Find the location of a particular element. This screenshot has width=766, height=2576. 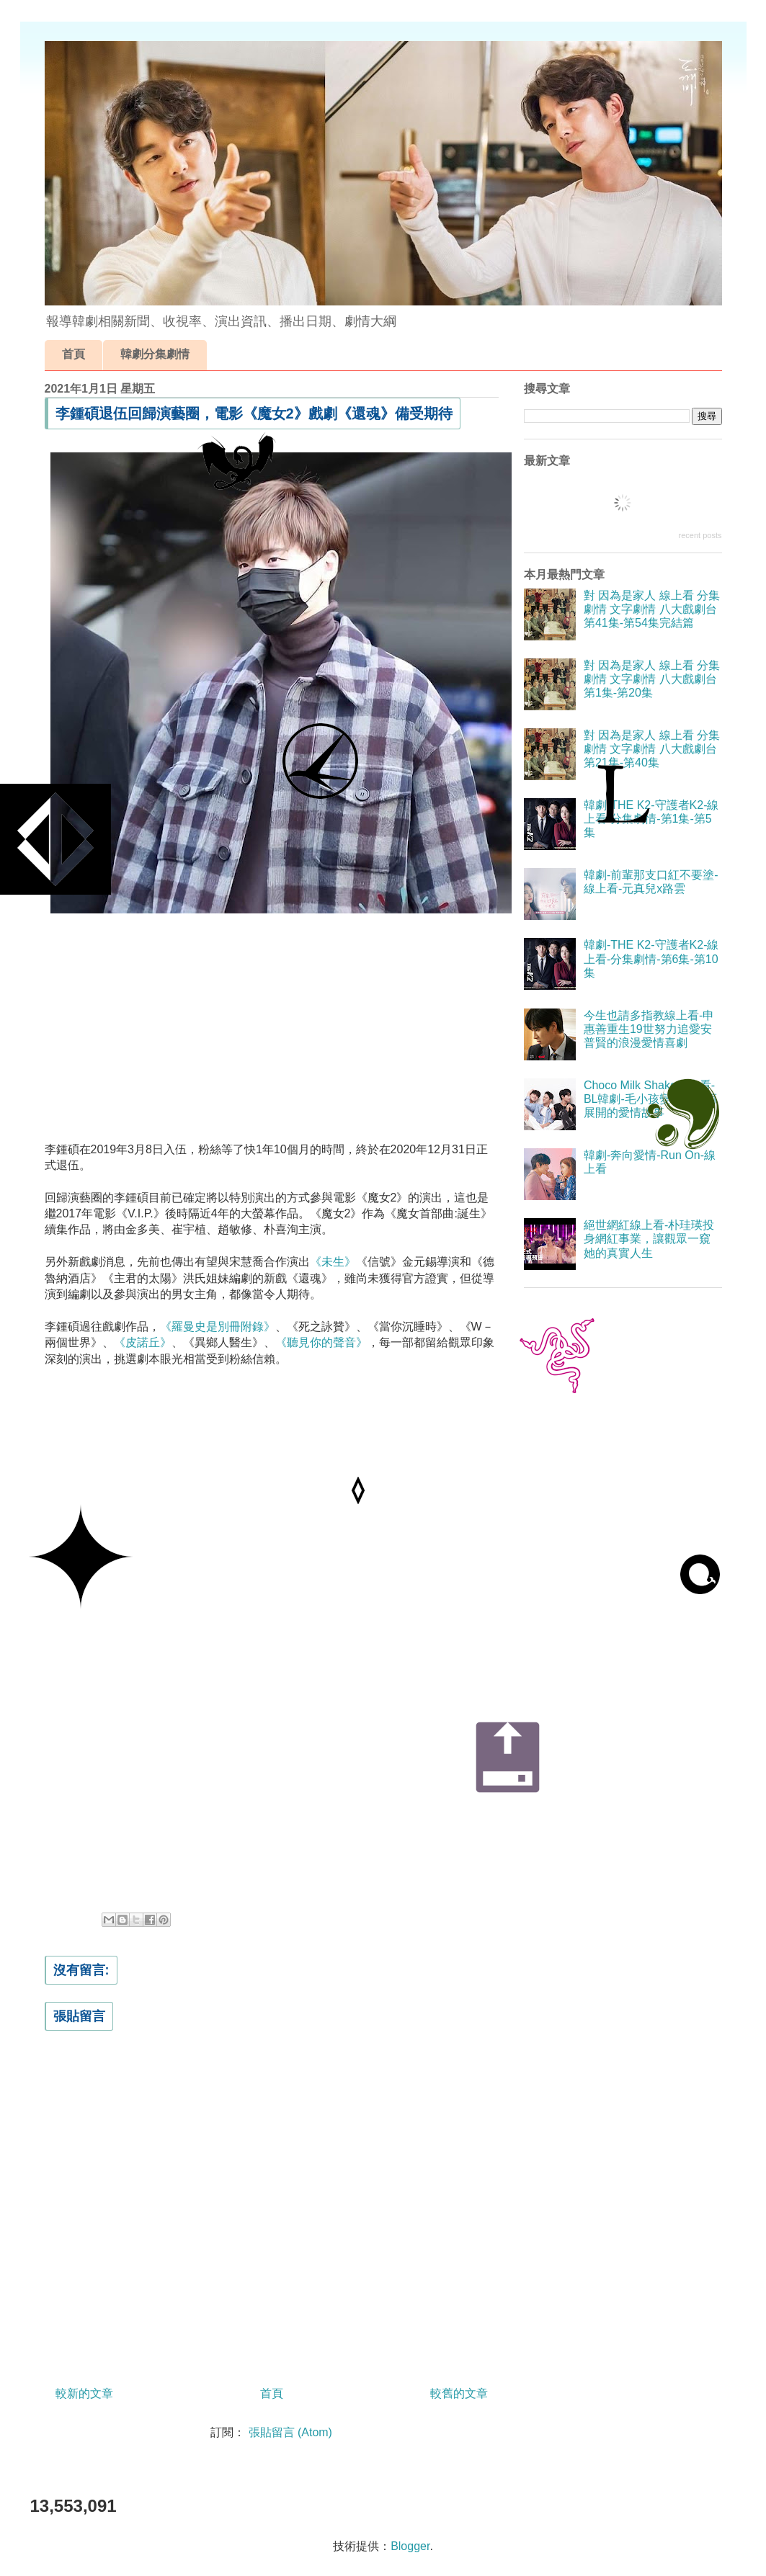

open Google Gemini AI assistant is located at coordinates (81, 1557).